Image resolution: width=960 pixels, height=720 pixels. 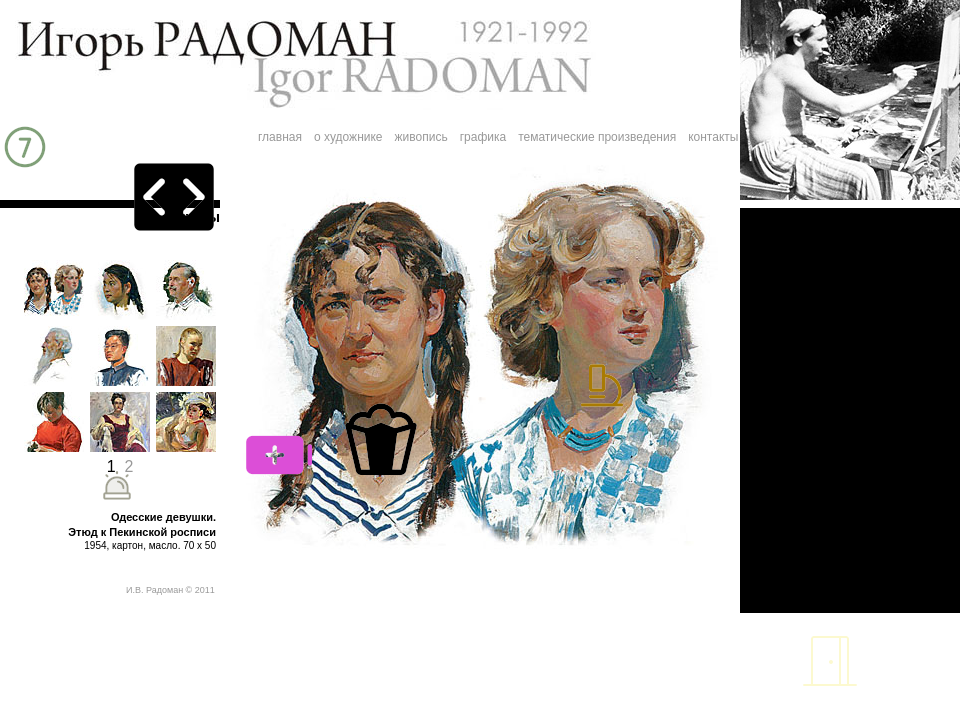 I want to click on log out or exit the application, so click(x=830, y=661).